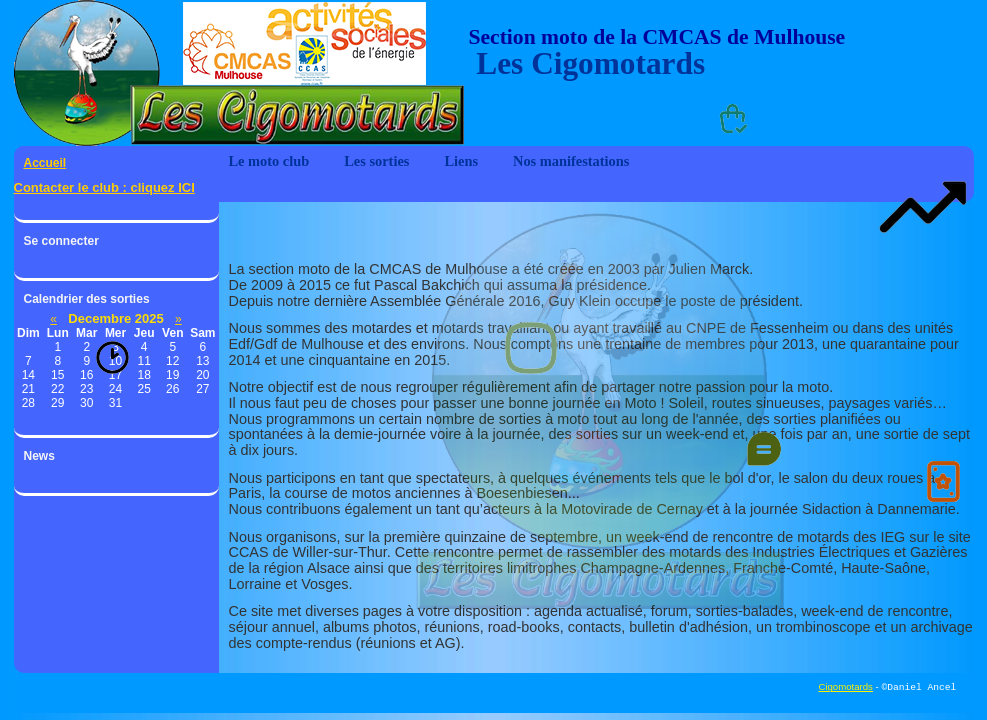  What do you see at coordinates (922, 208) in the screenshot?
I see `view trending or popular content` at bounding box center [922, 208].